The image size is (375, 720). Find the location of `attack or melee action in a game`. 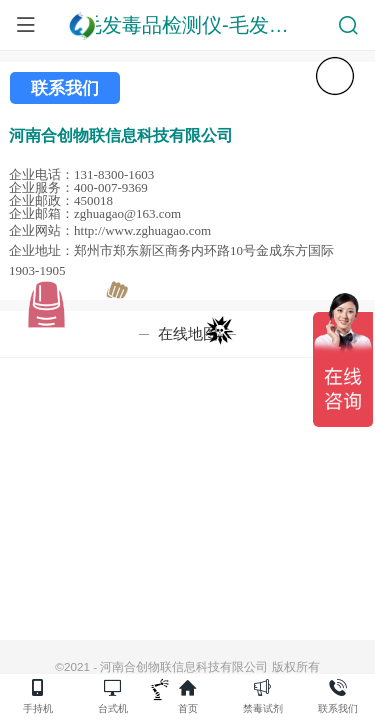

attack or melee action in a game is located at coordinates (117, 291).